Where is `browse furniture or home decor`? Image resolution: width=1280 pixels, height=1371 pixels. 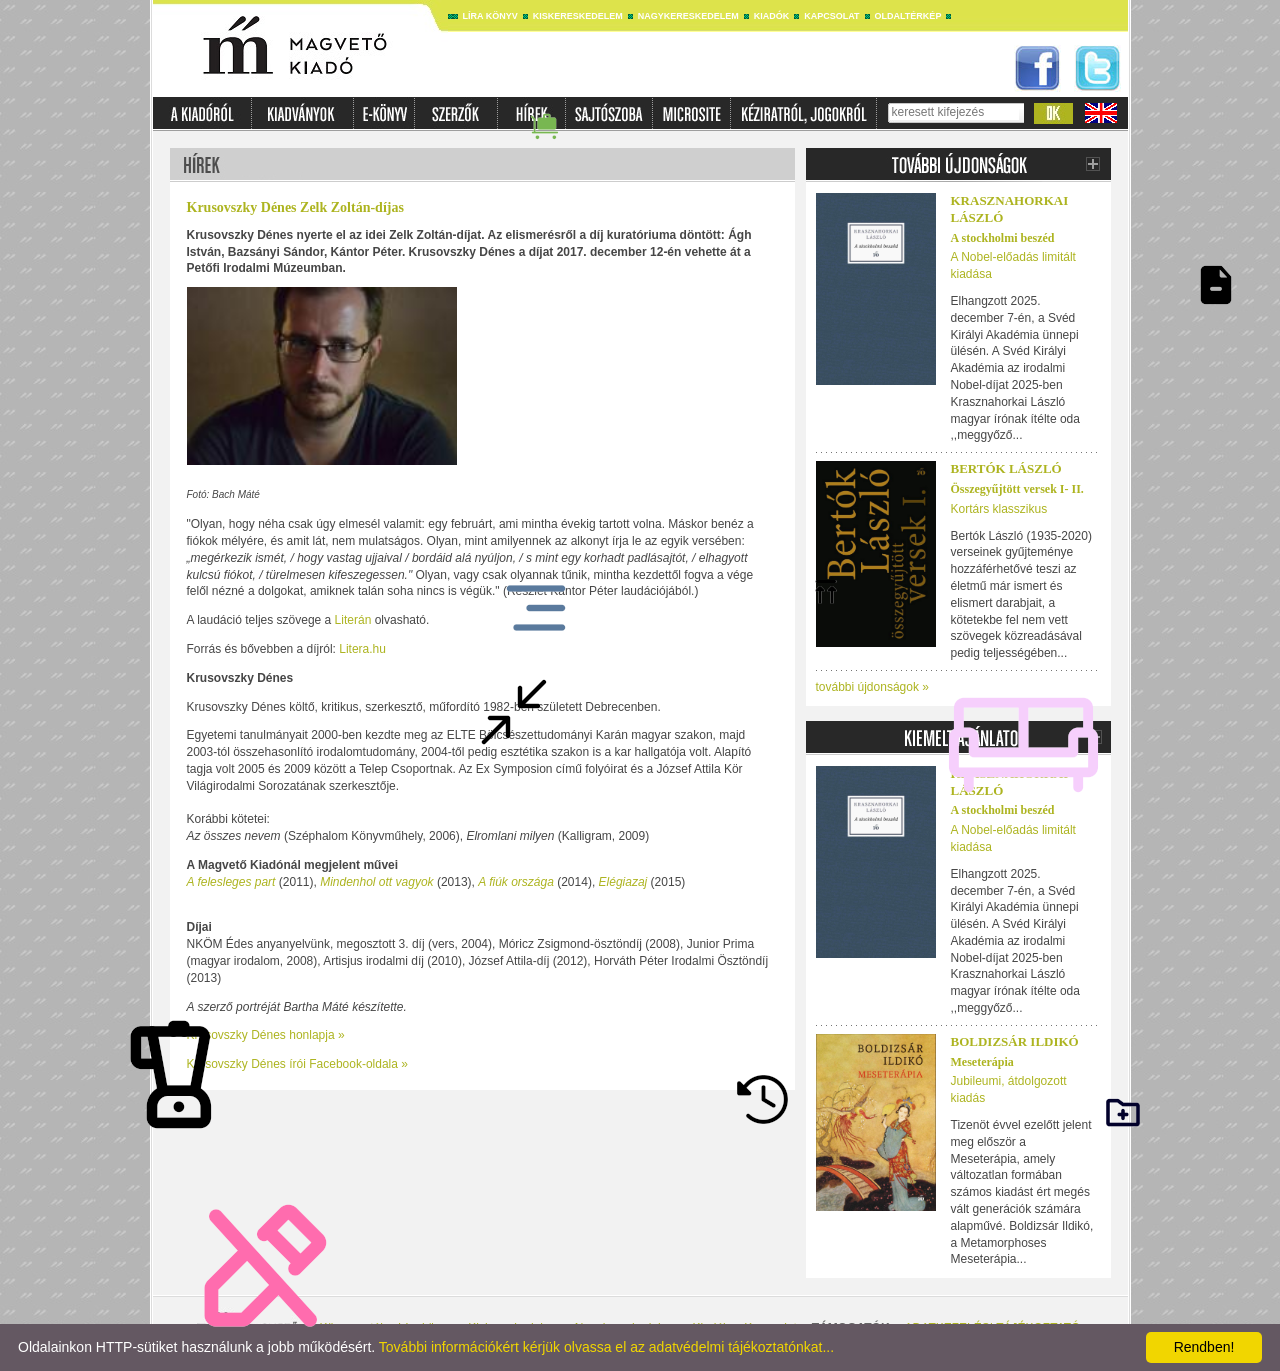
browse furniture or home decor is located at coordinates (1023, 742).